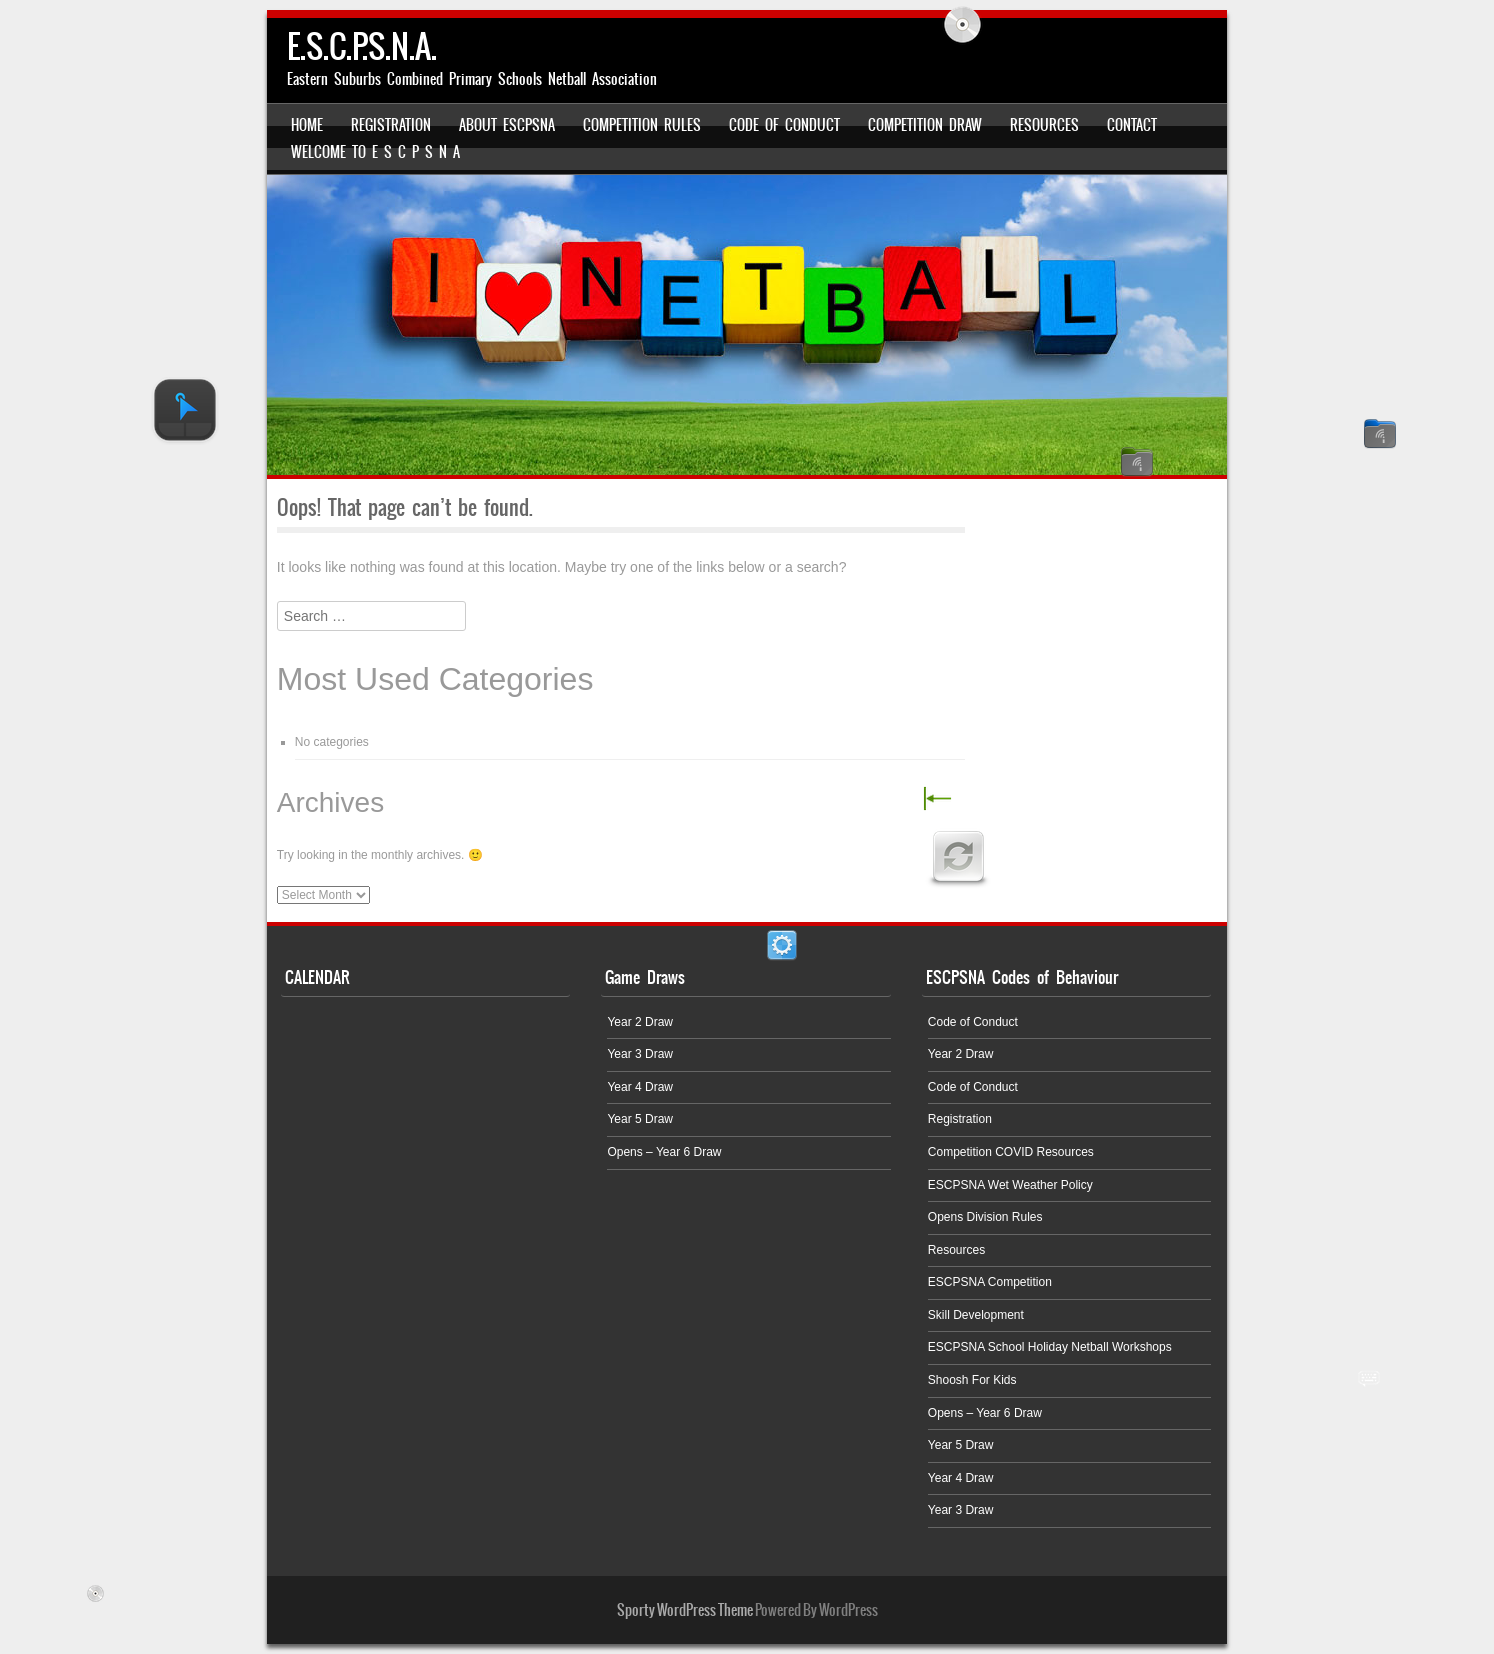 This screenshot has width=1494, height=1654. What do you see at coordinates (185, 411) in the screenshot?
I see `open touchpad settings and preferences` at bounding box center [185, 411].